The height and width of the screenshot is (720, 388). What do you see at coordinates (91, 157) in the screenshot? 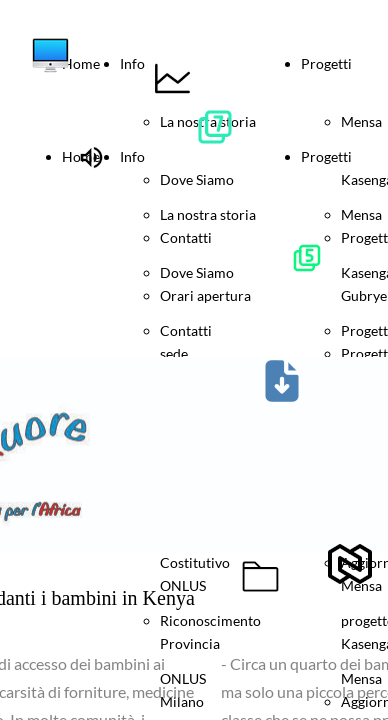
I see `increase or unmute audio volume` at bounding box center [91, 157].